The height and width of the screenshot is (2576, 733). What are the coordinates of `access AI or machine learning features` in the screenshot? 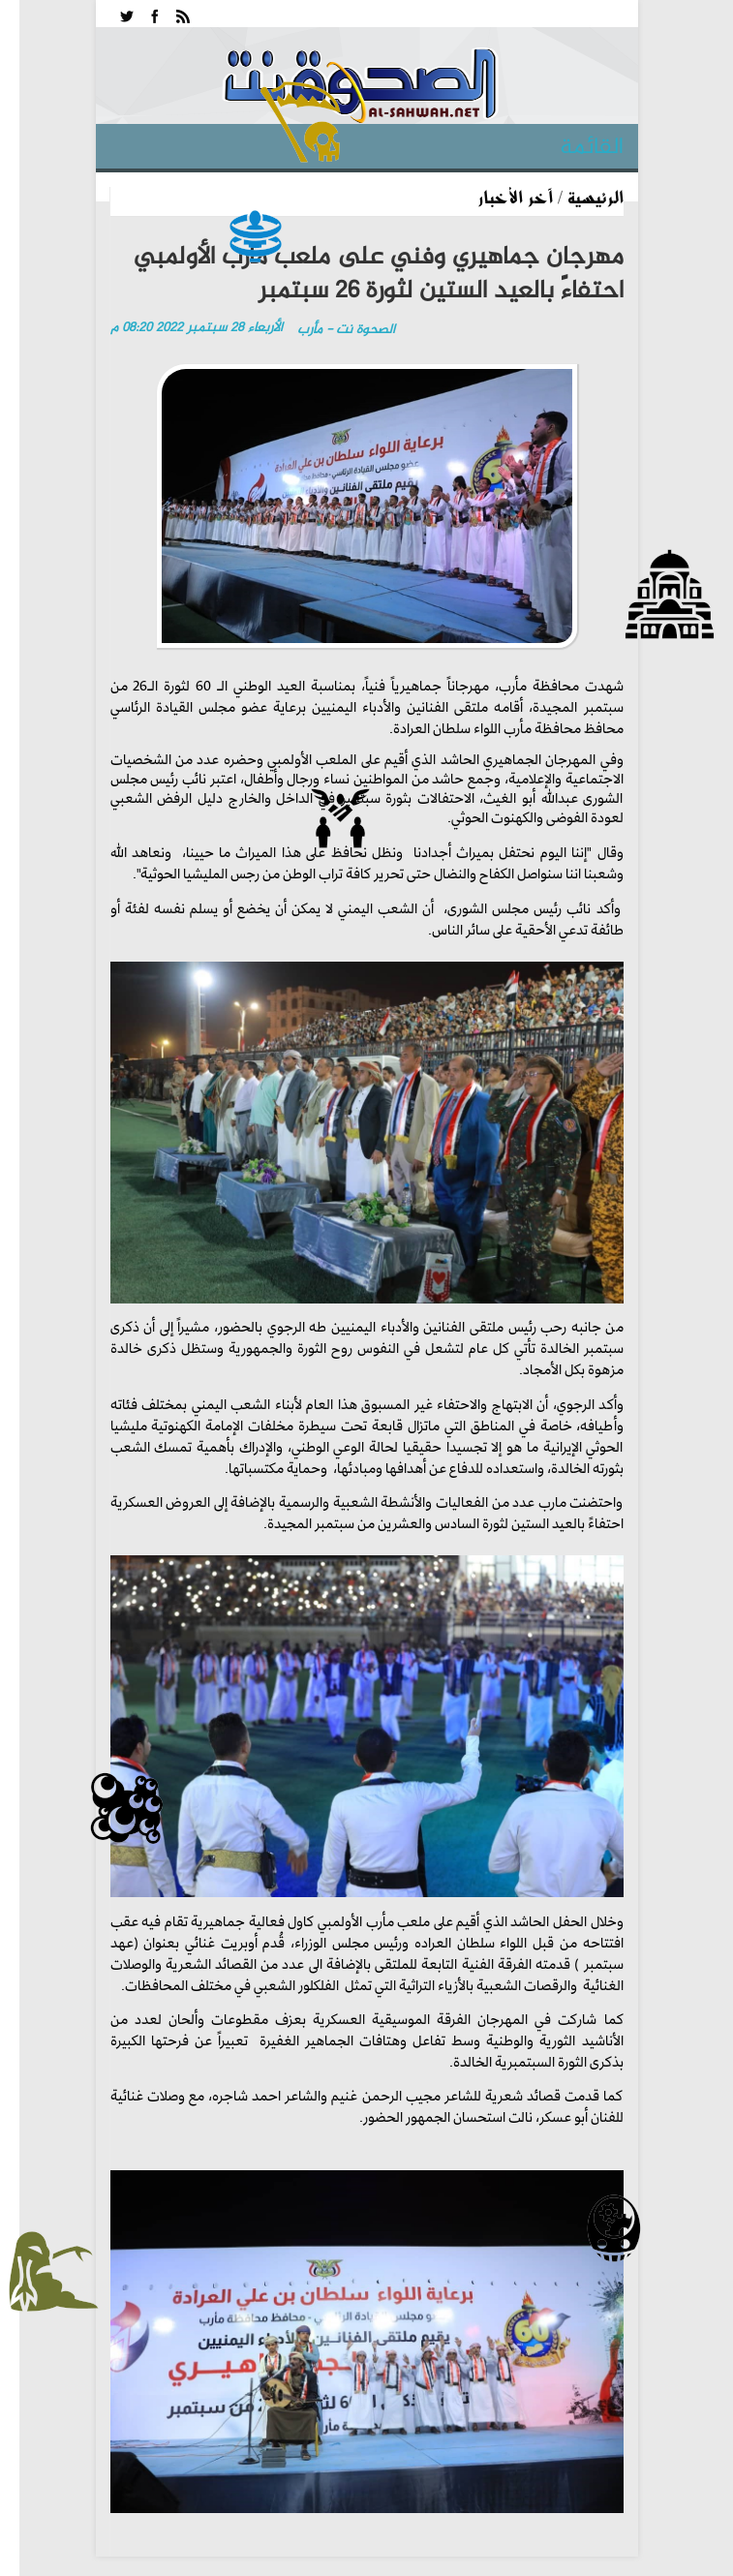 It's located at (614, 2228).